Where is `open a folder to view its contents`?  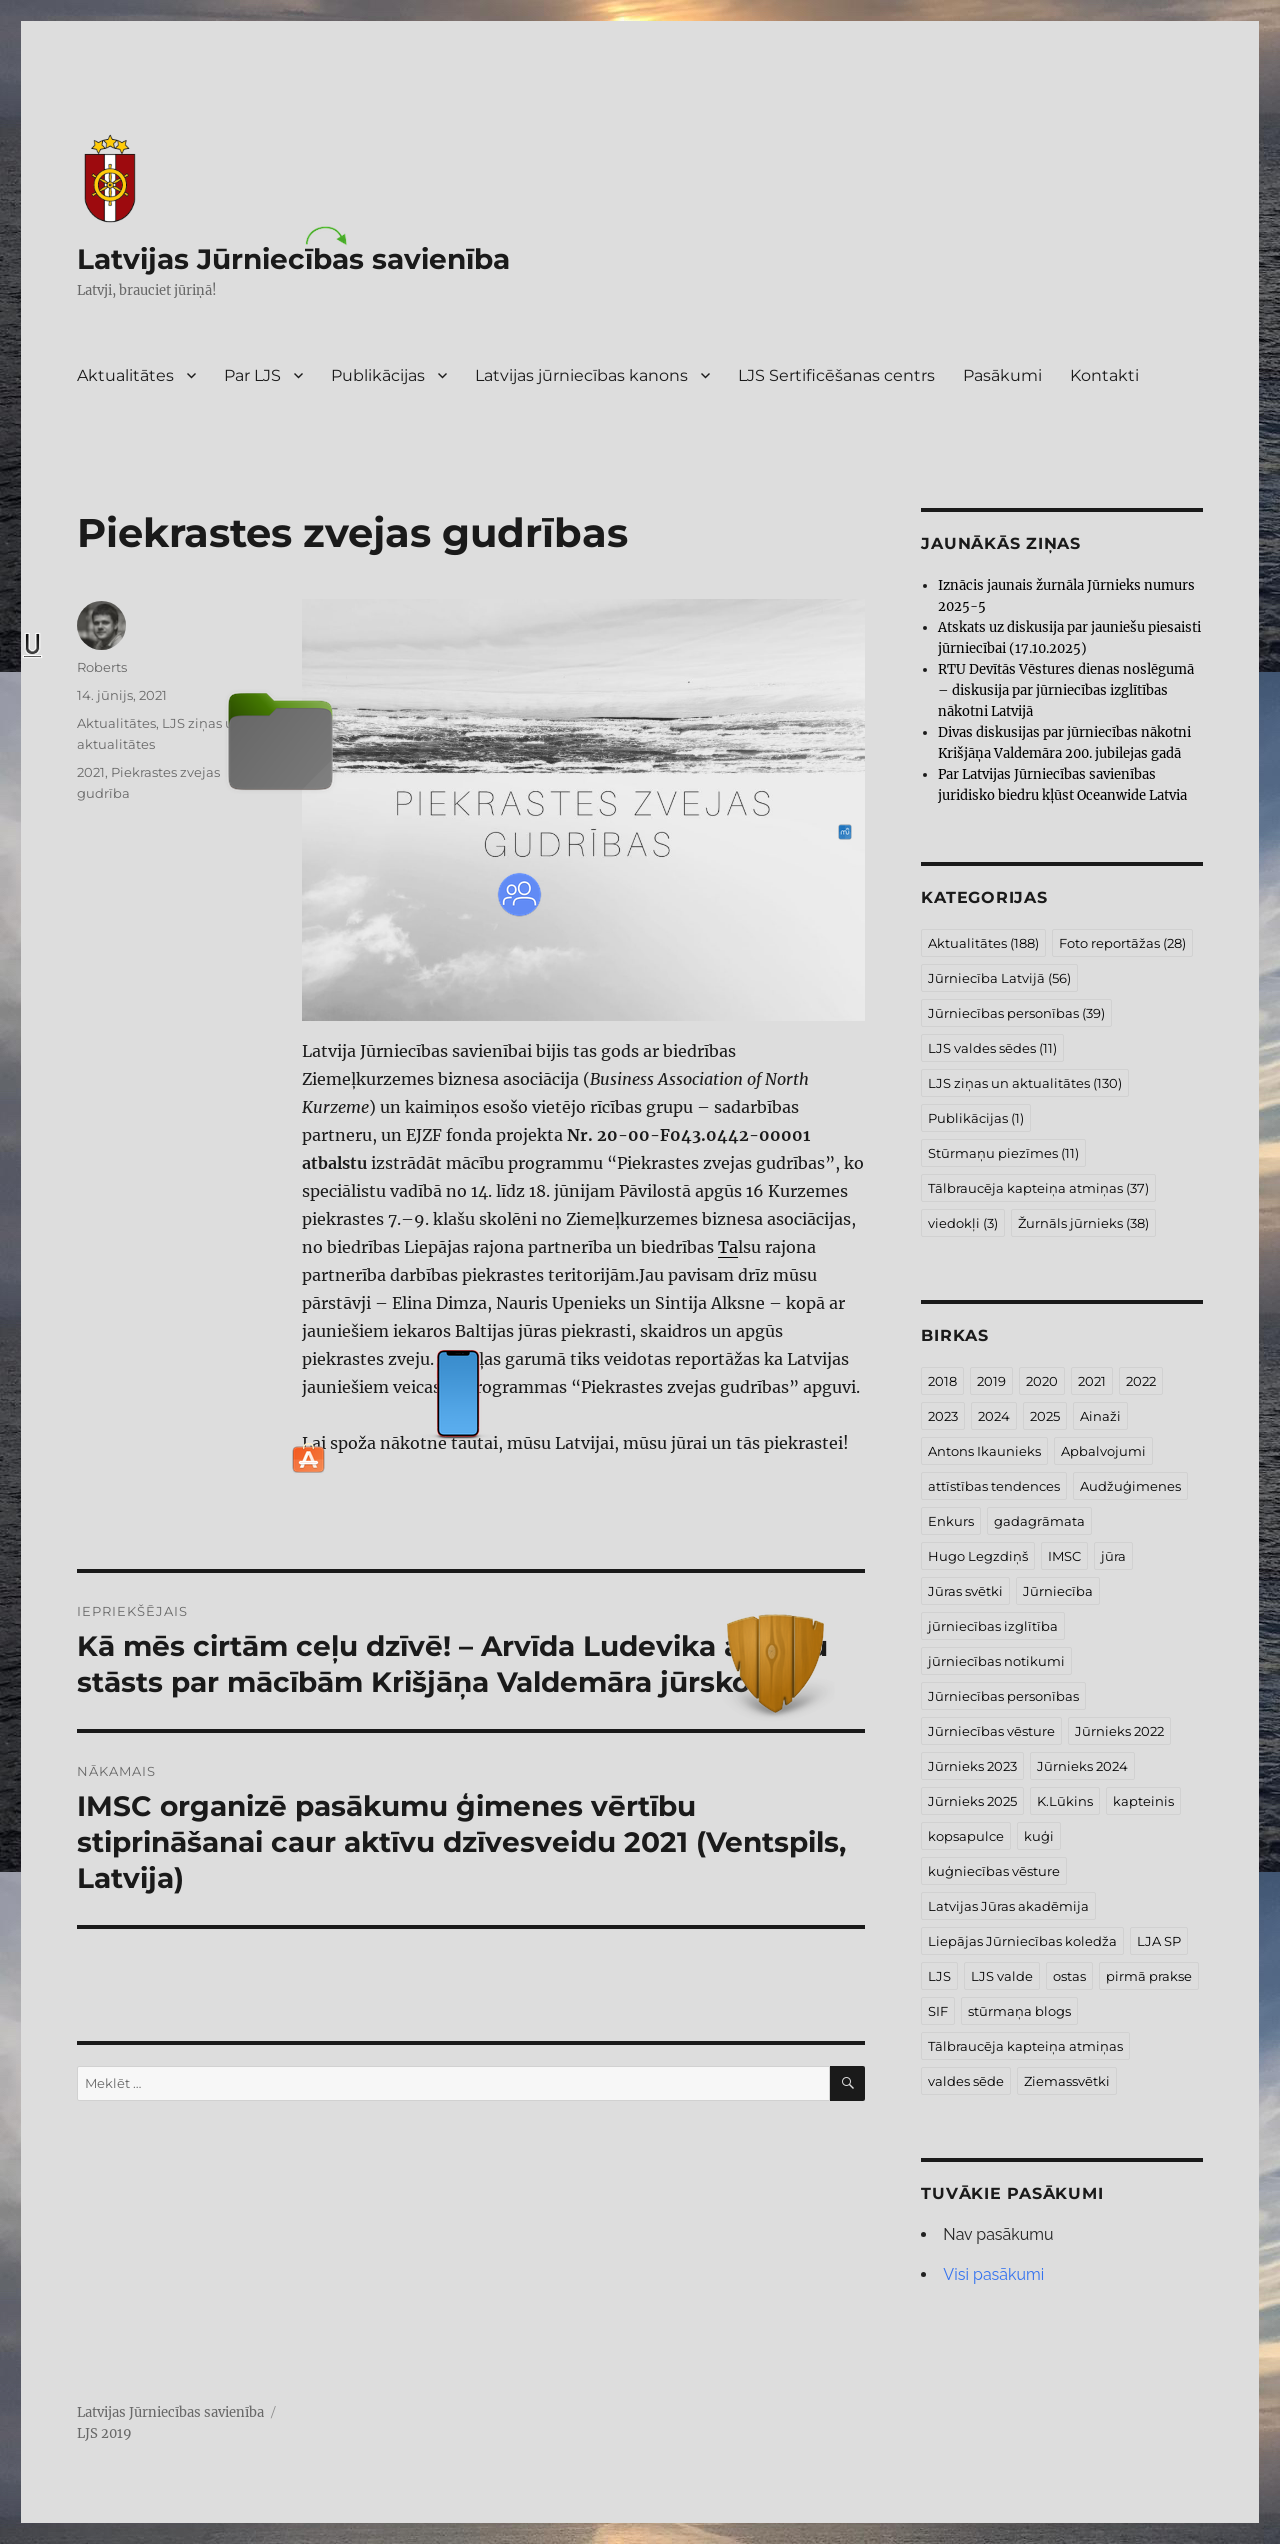 open a folder to view its contents is located at coordinates (280, 741).